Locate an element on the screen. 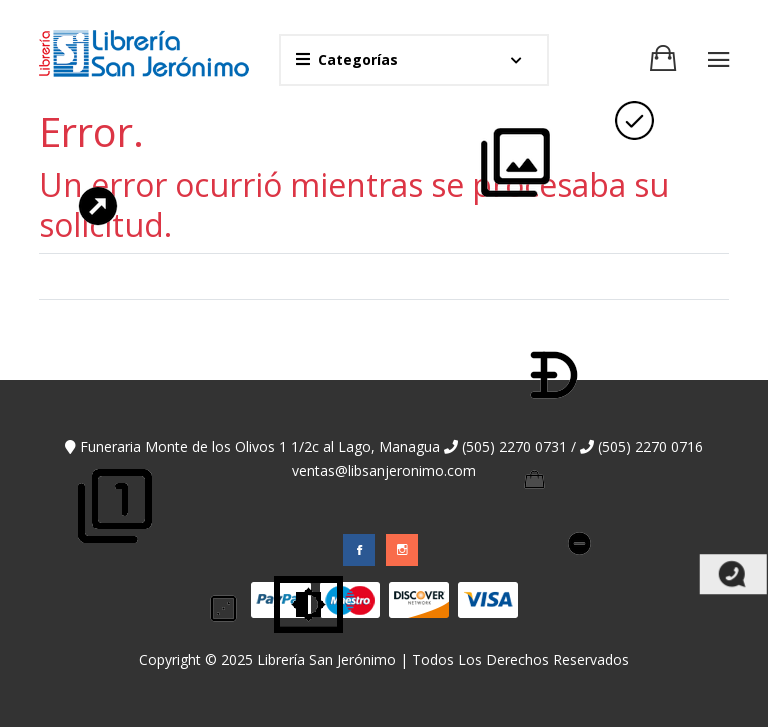 Image resolution: width=768 pixels, height=727 pixels. filter or sort images in a gallery is located at coordinates (515, 162).